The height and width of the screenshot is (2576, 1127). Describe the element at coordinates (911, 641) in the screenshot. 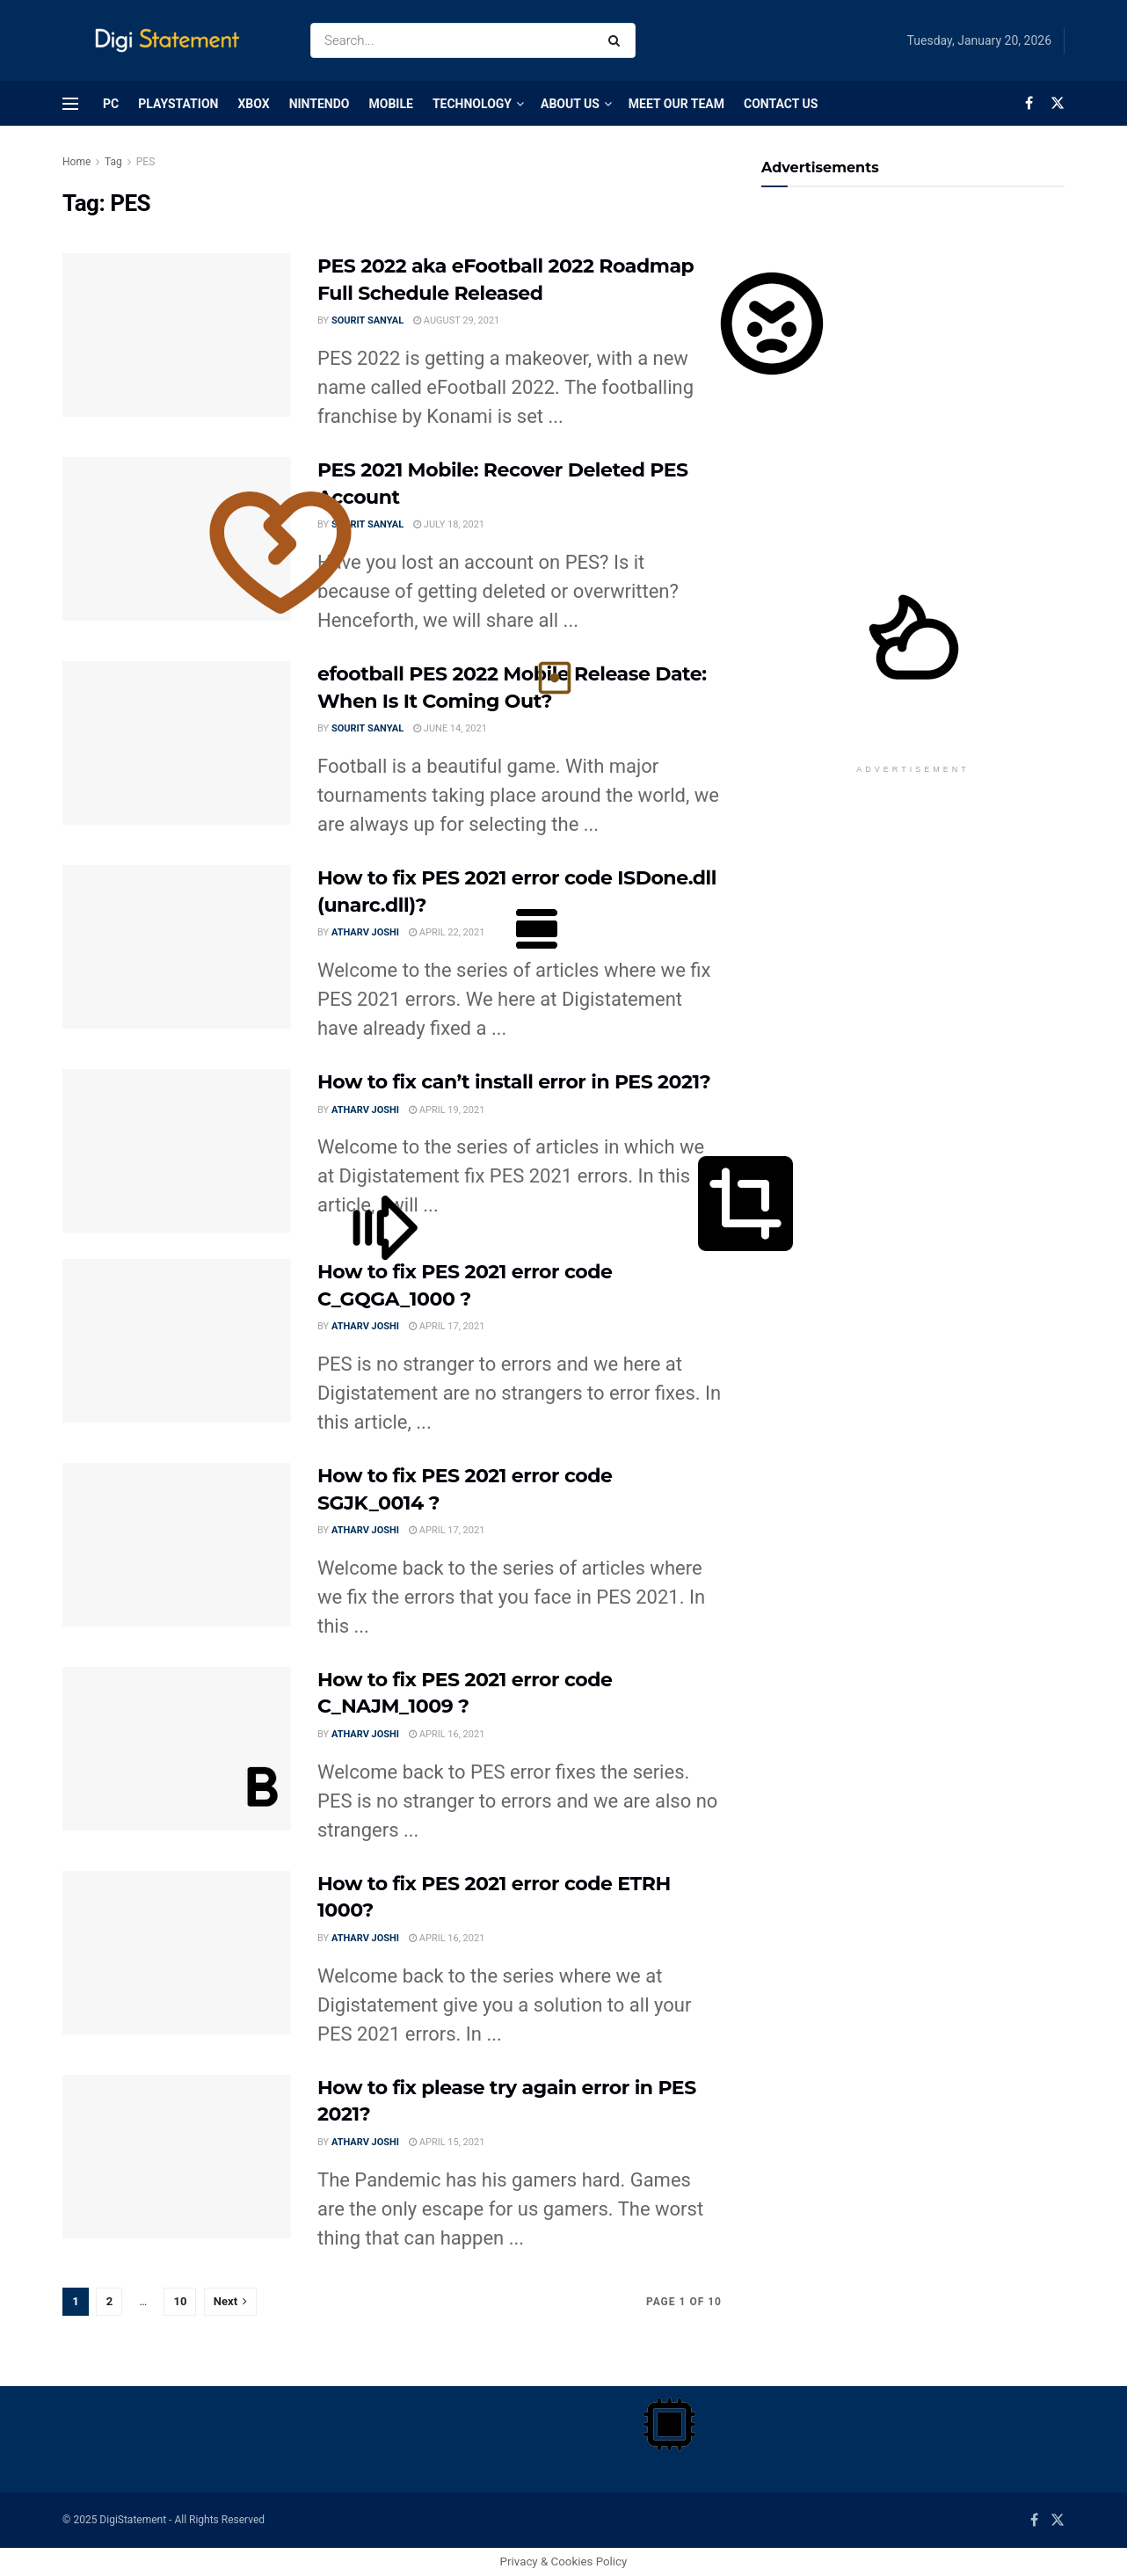

I see `indicates nighttime or evening weather conditions` at that location.